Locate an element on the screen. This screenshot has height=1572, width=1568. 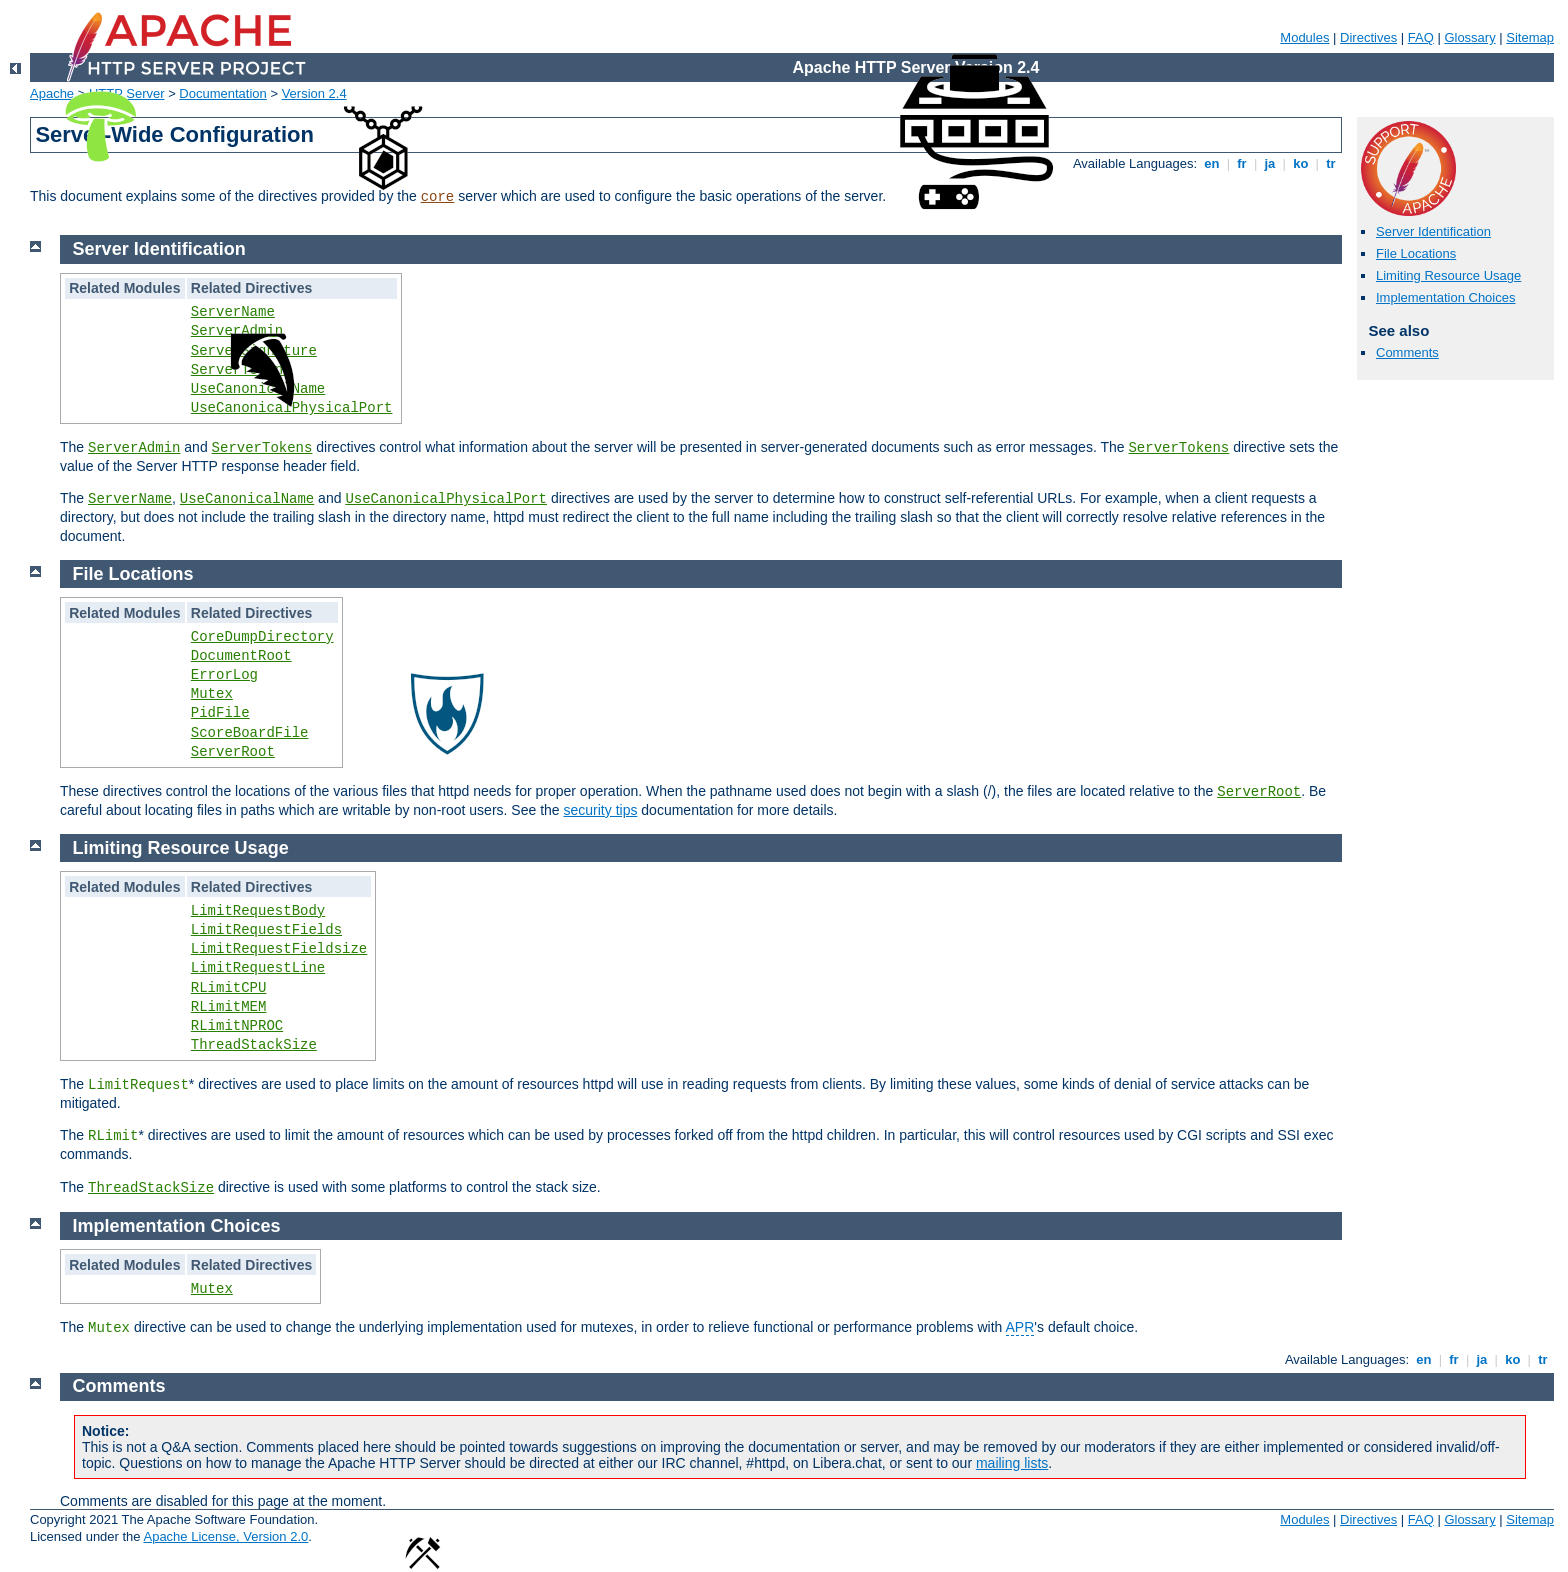
equip saw claw weapon or tool is located at coordinates (266, 370).